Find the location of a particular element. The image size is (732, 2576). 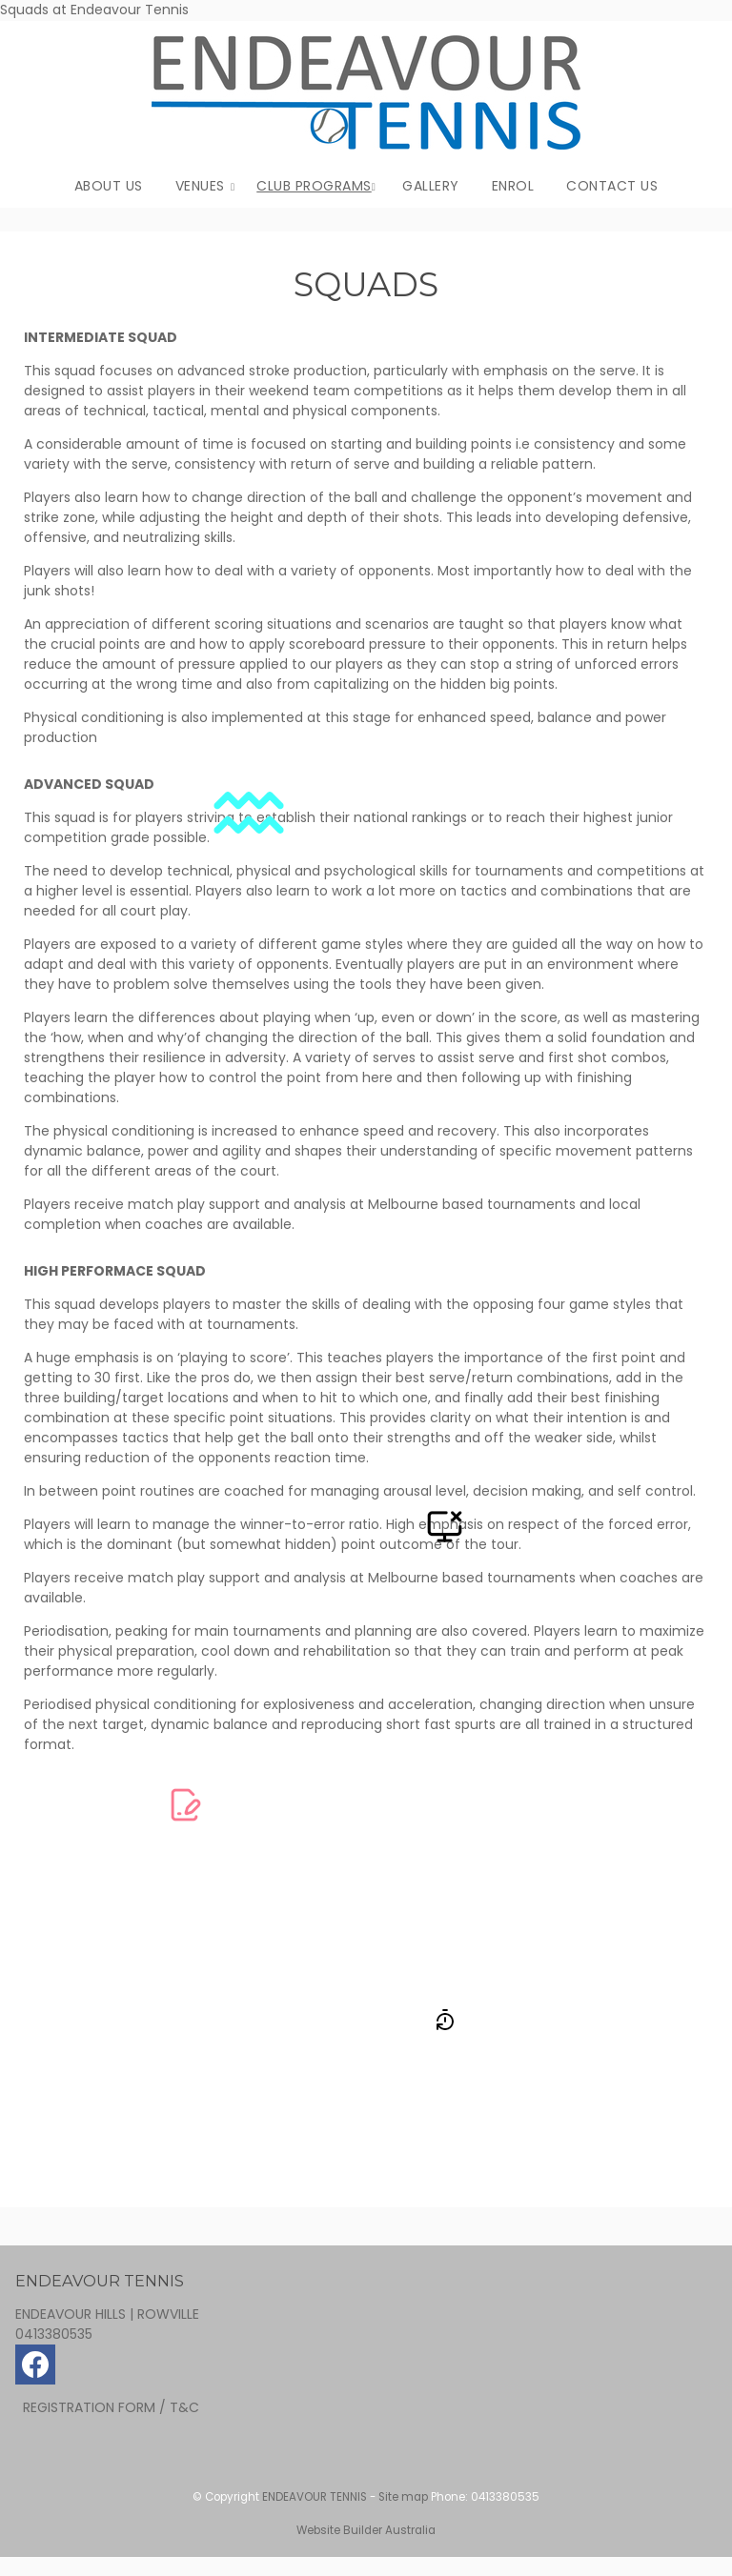

indicates aquarius zodiac sign is located at coordinates (249, 813).